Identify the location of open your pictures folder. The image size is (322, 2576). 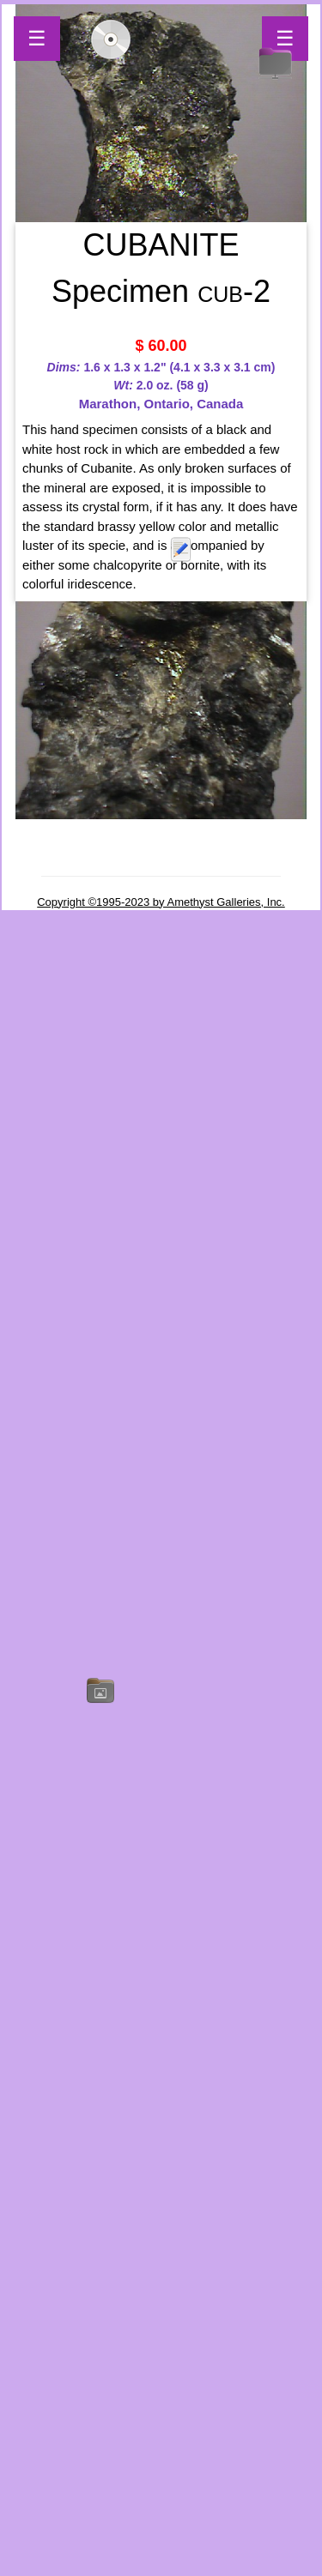
(100, 1690).